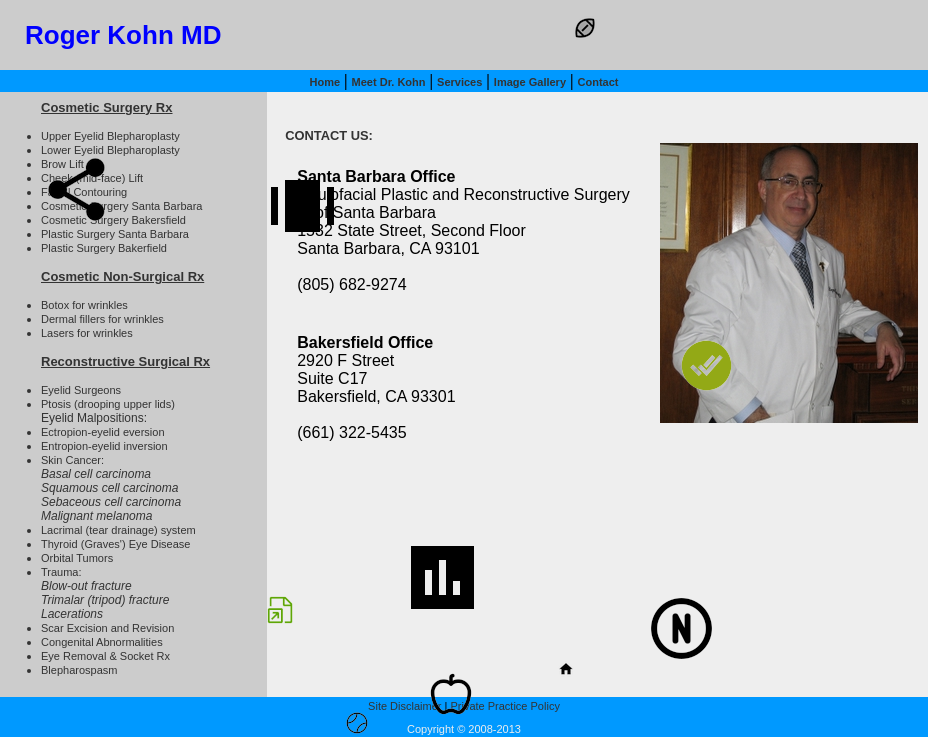 The width and height of the screenshot is (928, 737). Describe the element at coordinates (281, 610) in the screenshot. I see `create a symbolic link to this file` at that location.